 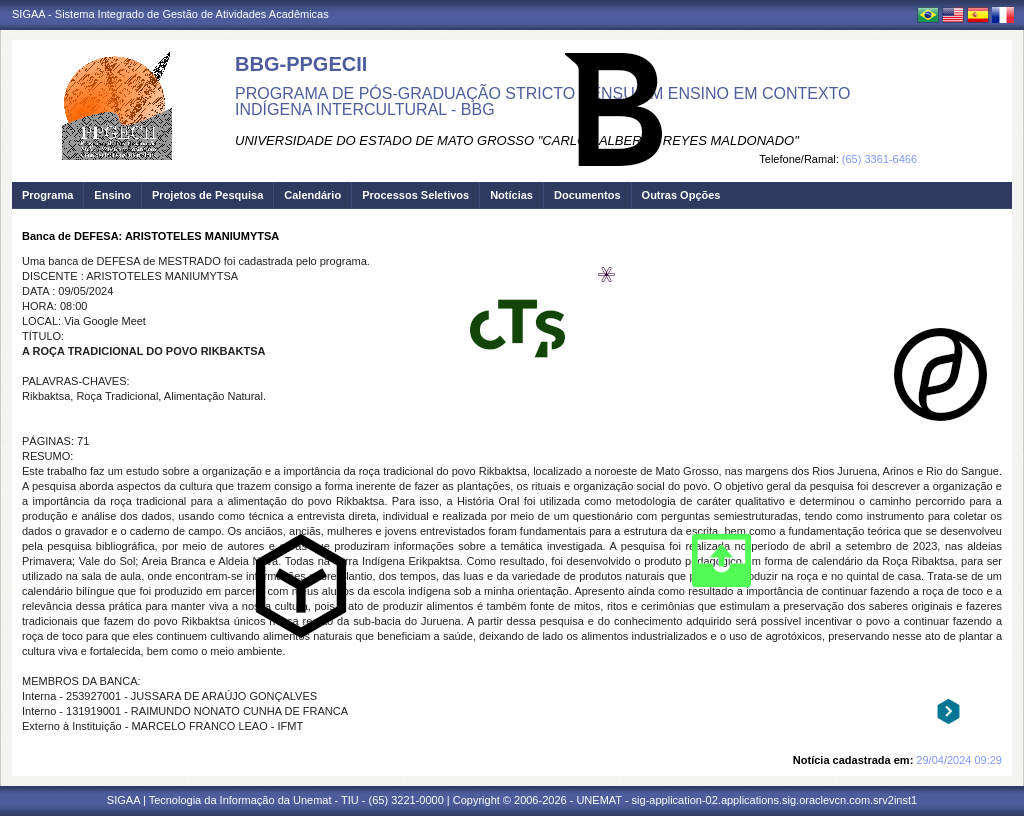 I want to click on export or upload a file, so click(x=721, y=560).